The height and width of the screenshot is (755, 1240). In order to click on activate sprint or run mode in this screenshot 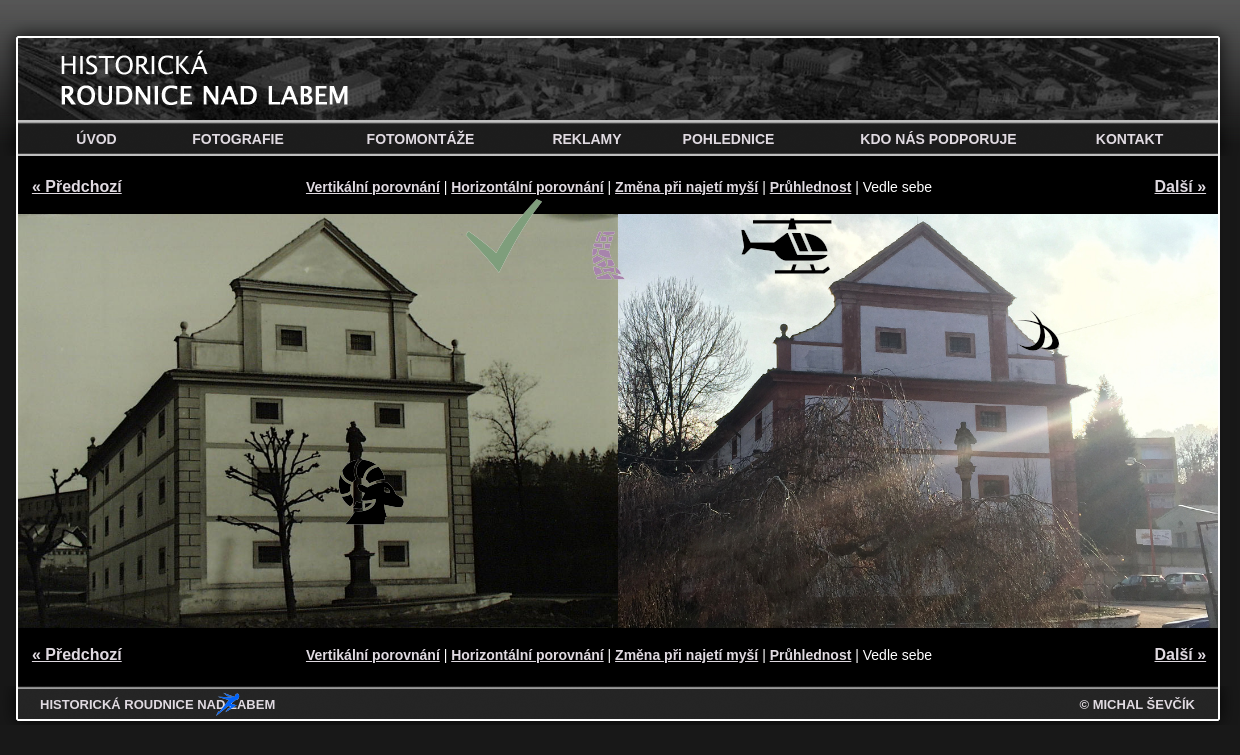, I will do `click(227, 704)`.